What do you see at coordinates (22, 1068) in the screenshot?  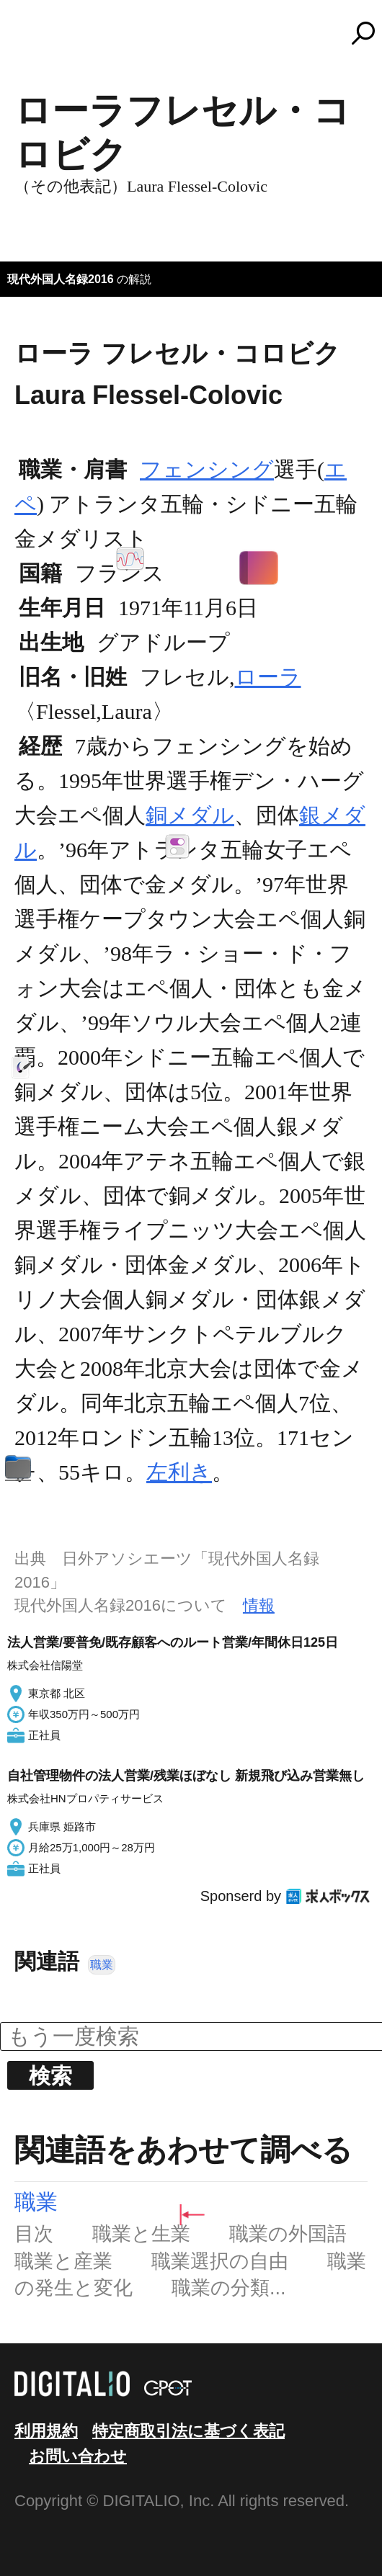 I see `create a new application or software project` at bounding box center [22, 1068].